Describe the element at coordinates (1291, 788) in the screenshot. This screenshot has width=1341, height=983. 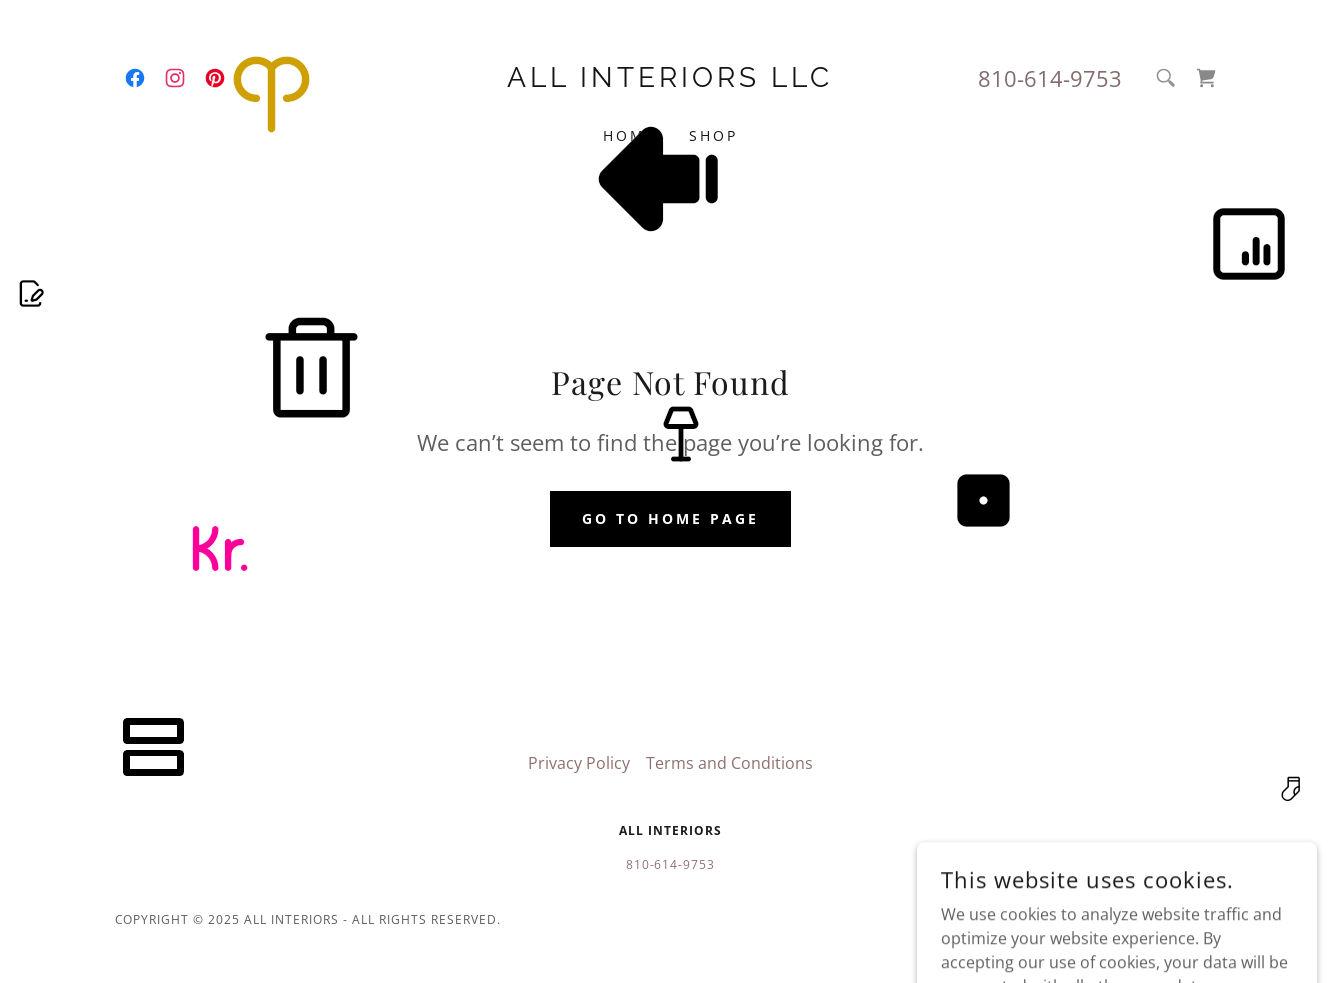
I see `browse clothing or apparel items` at that location.